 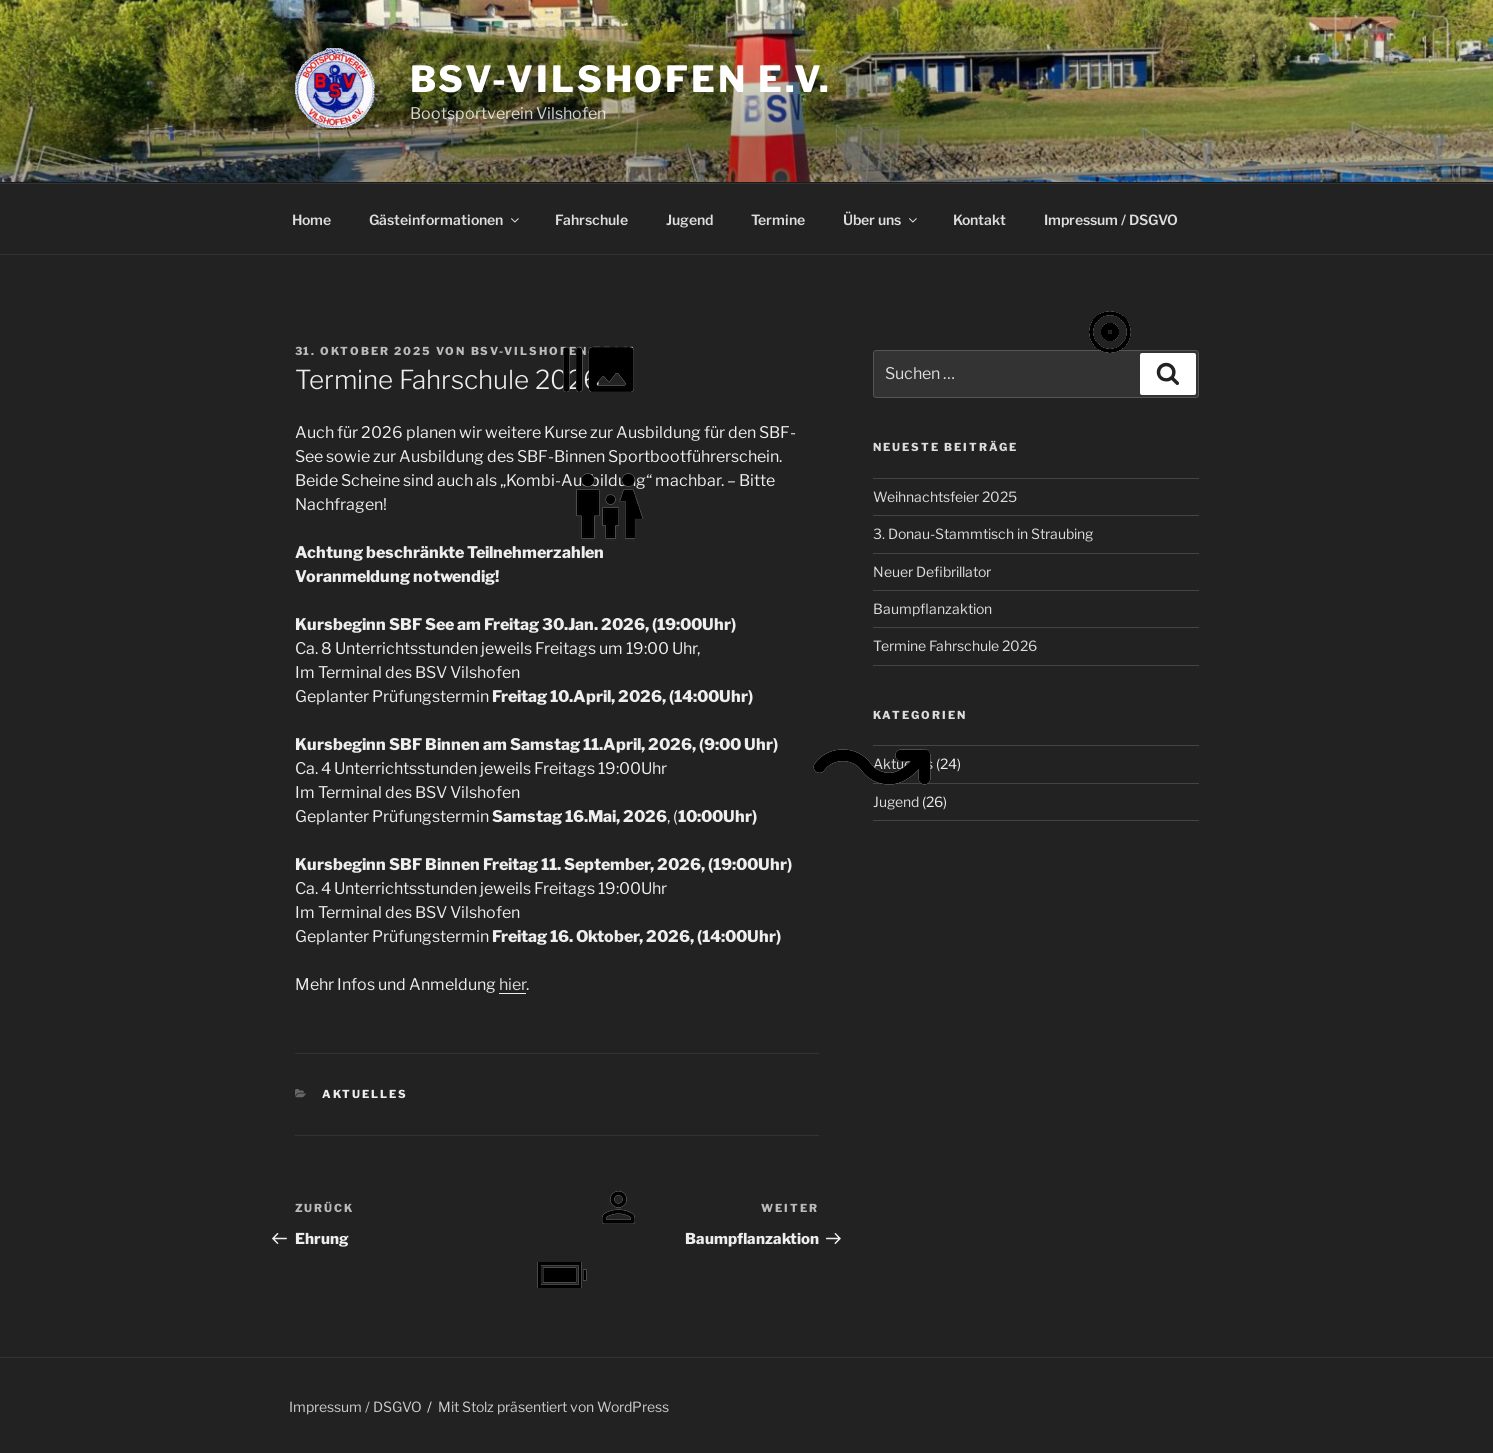 What do you see at coordinates (598, 369) in the screenshot?
I see `enable burst mode for rapid photo capture` at bounding box center [598, 369].